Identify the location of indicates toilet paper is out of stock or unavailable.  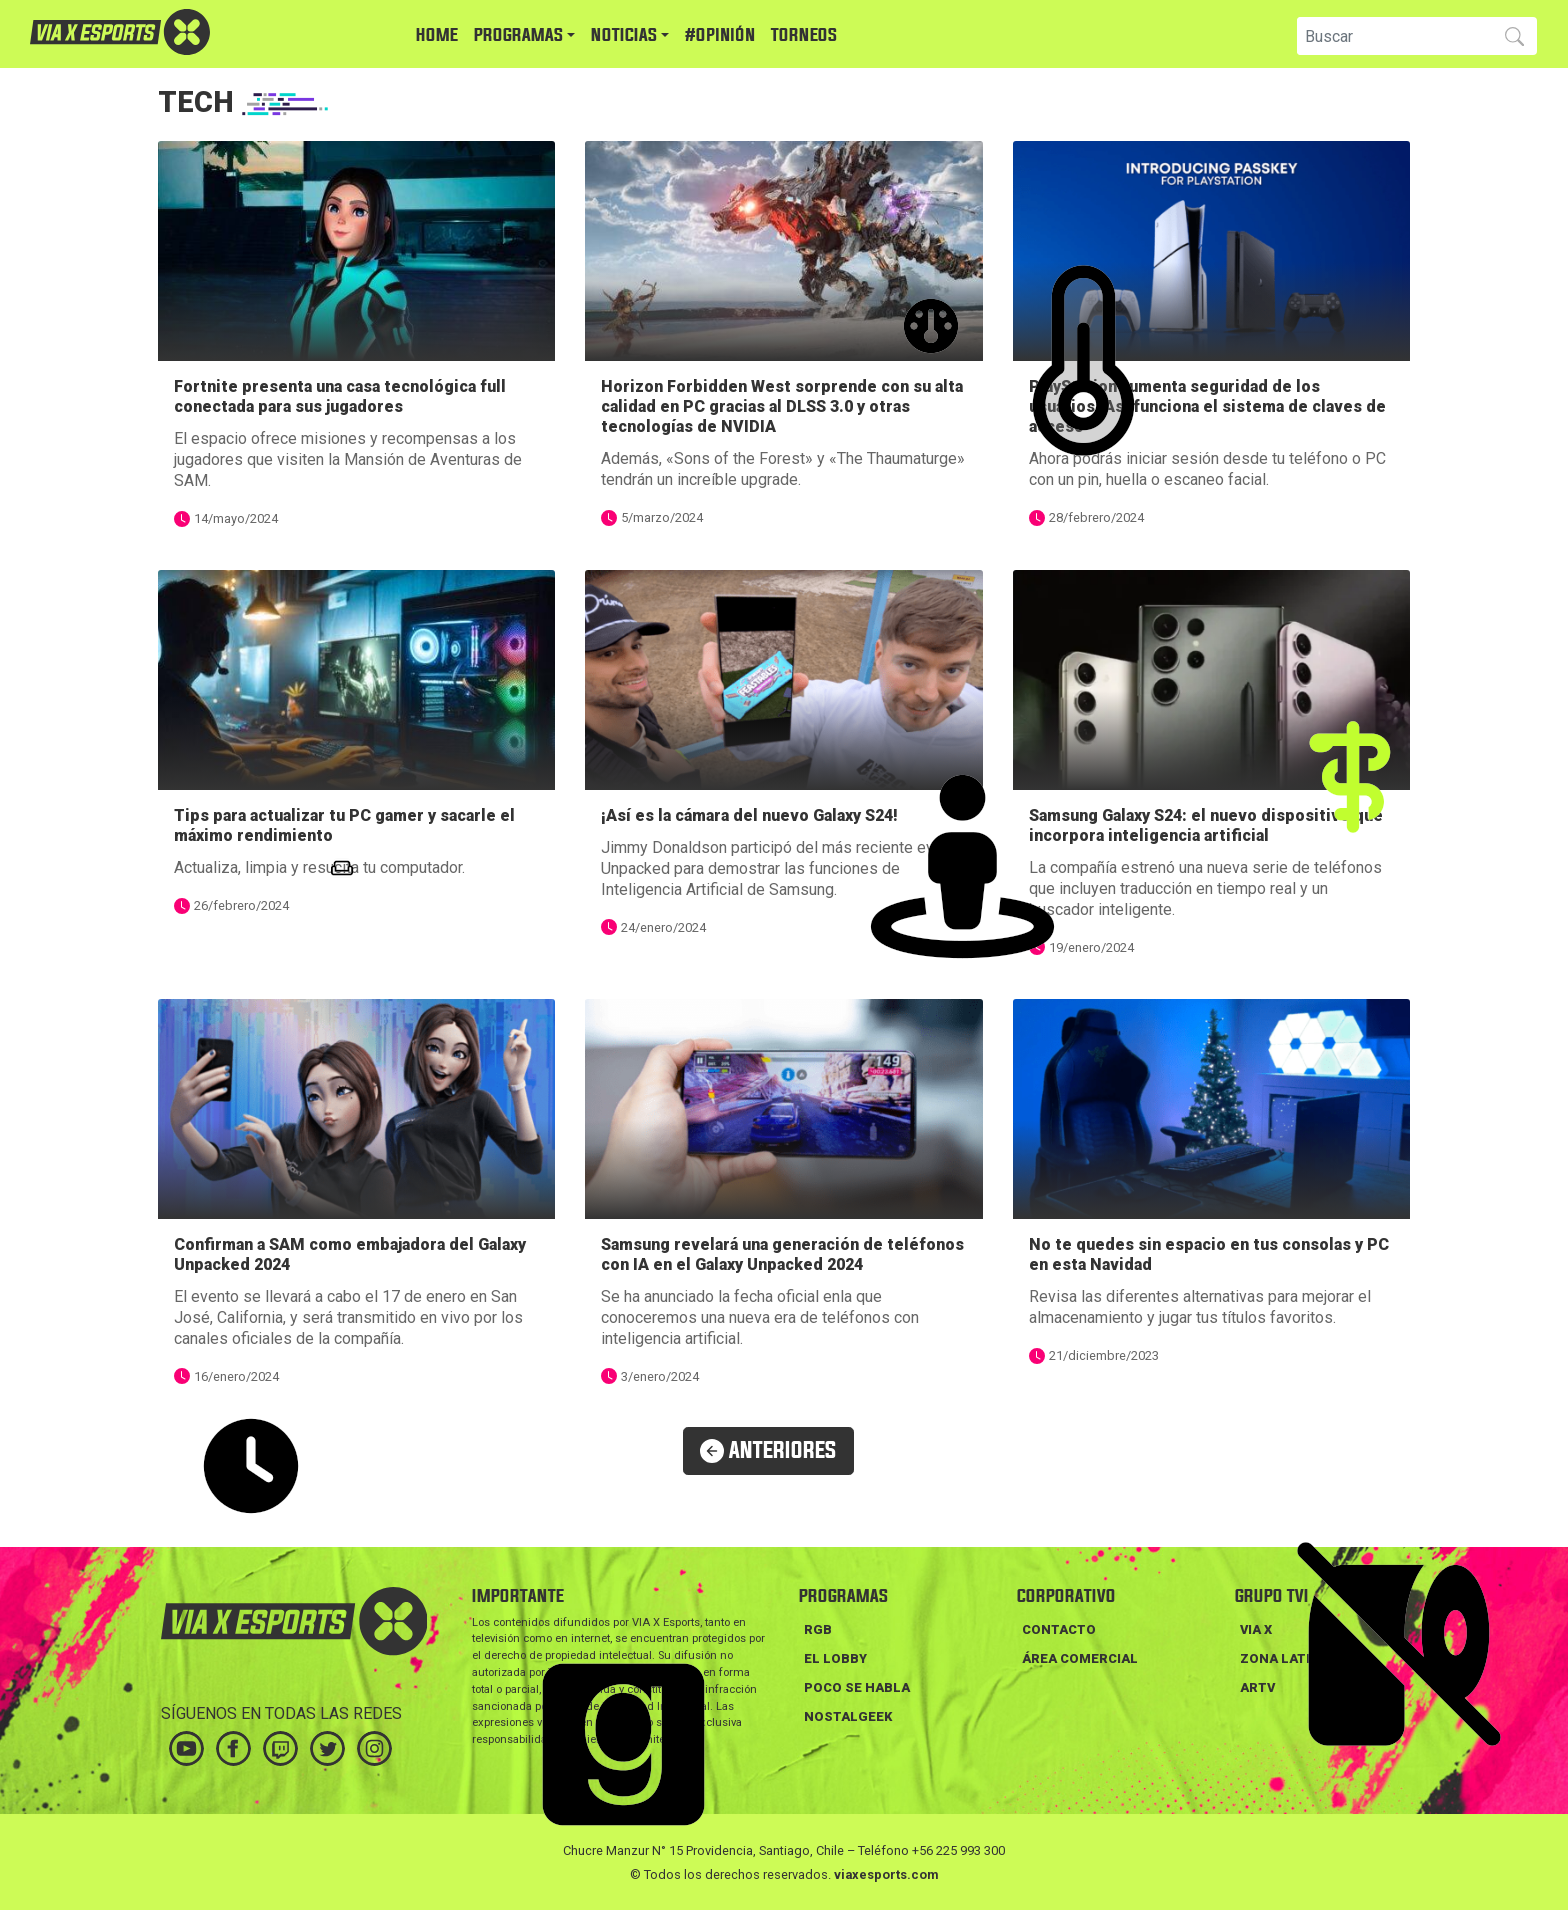
(1399, 1644).